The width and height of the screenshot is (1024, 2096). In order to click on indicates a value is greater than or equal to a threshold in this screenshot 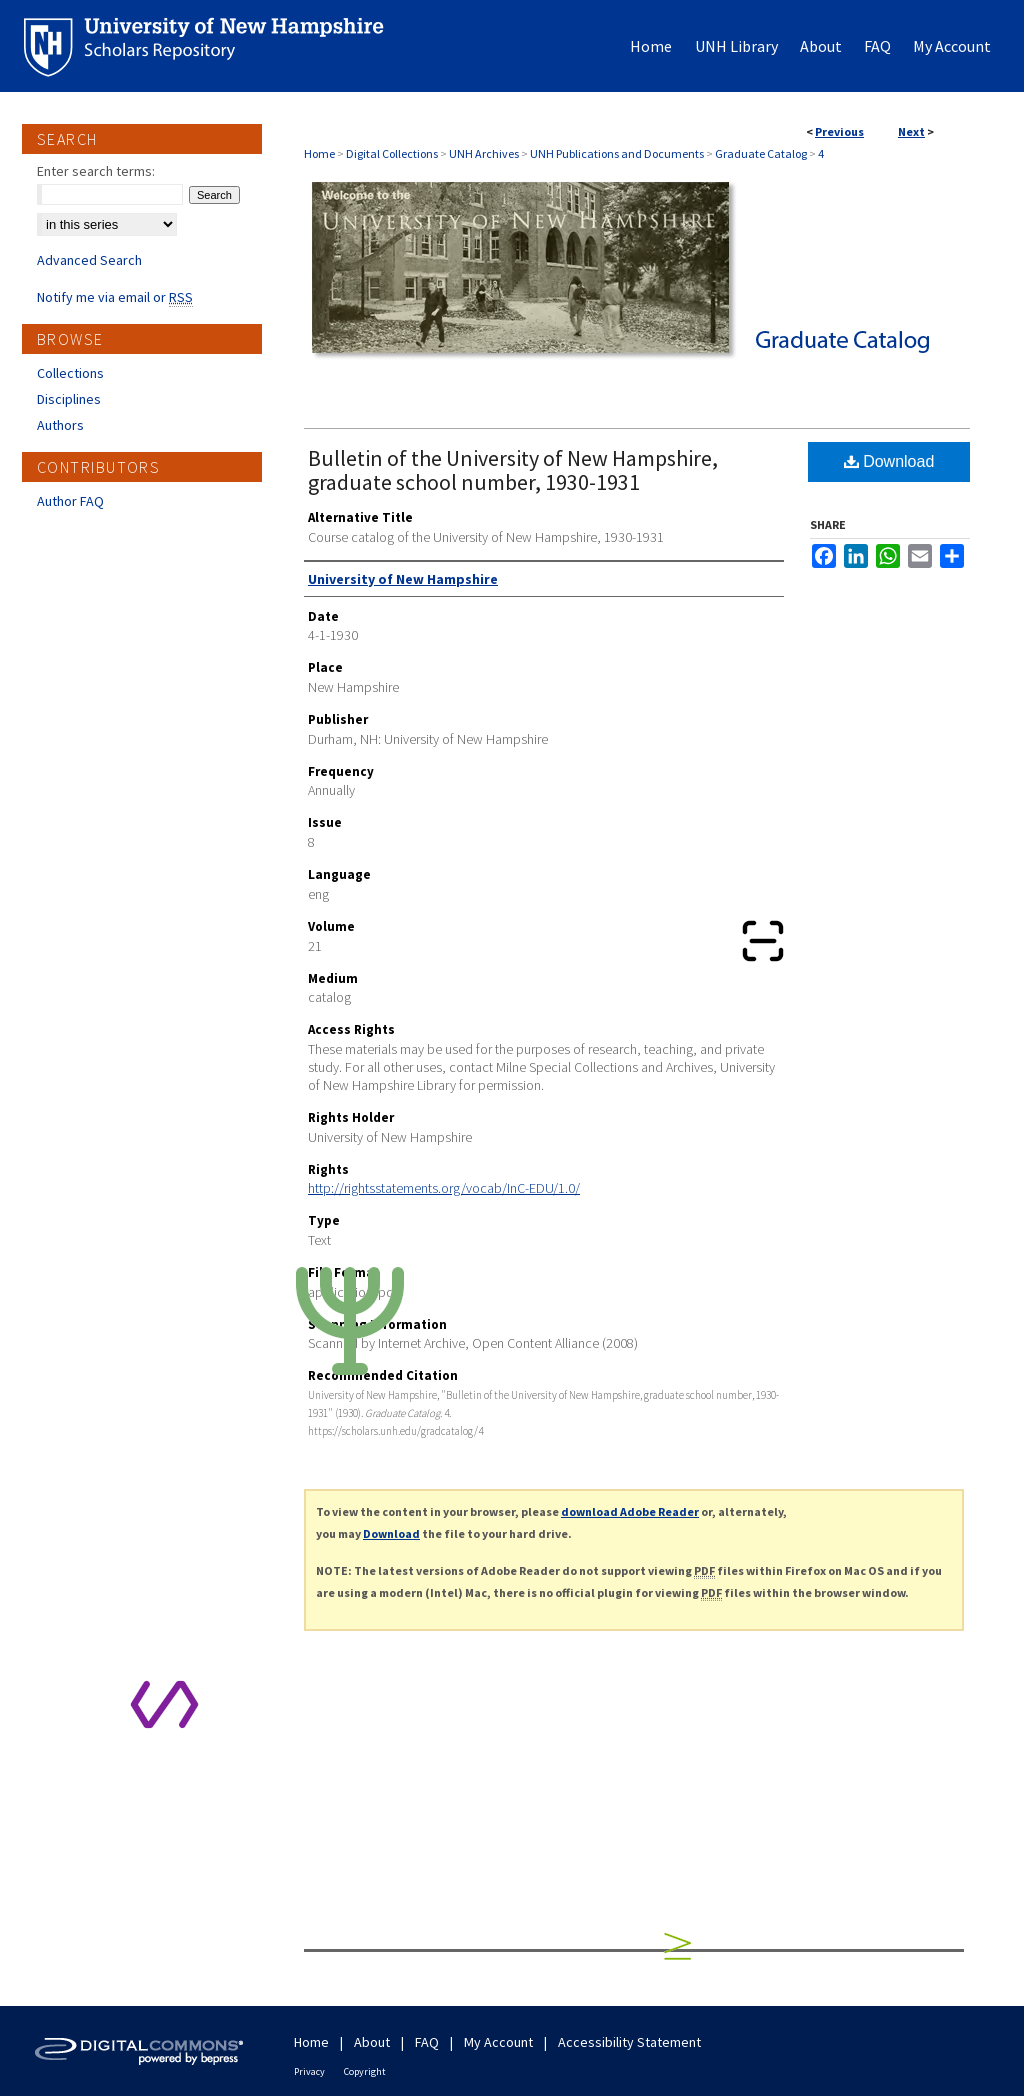, I will do `click(677, 1947)`.